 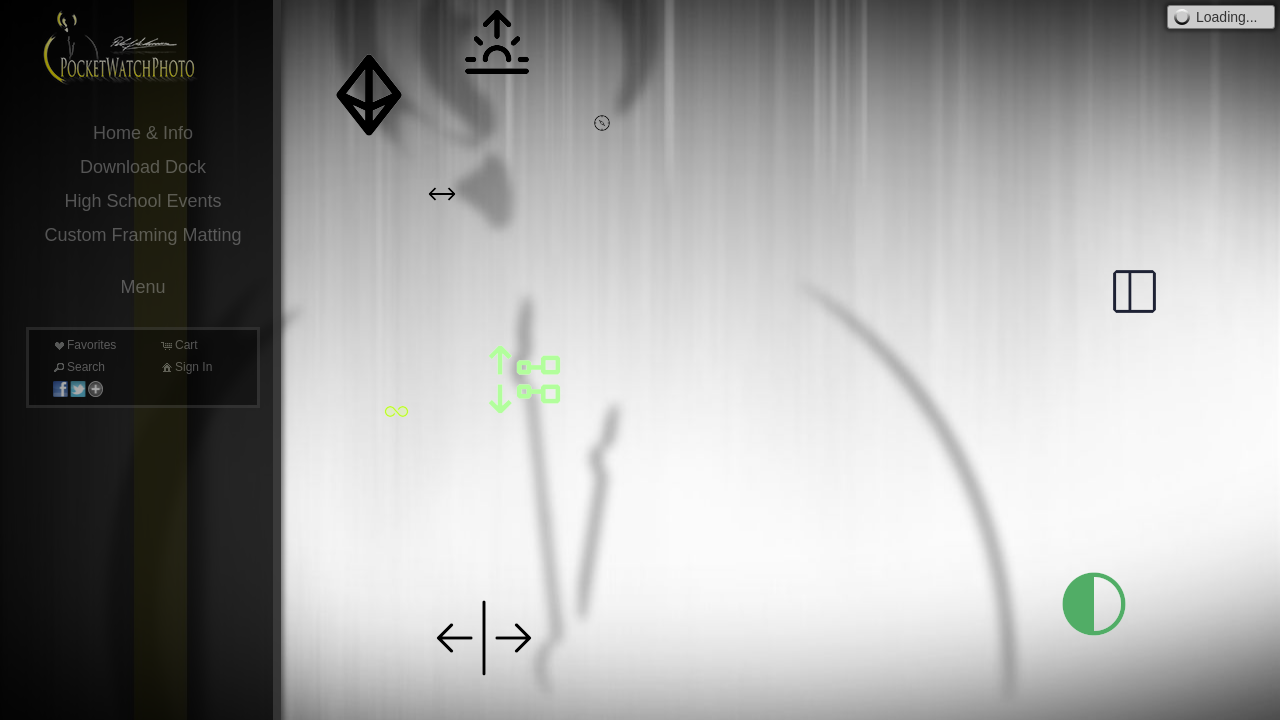 What do you see at coordinates (602, 123) in the screenshot?
I see `navigate to explore or discover features` at bounding box center [602, 123].